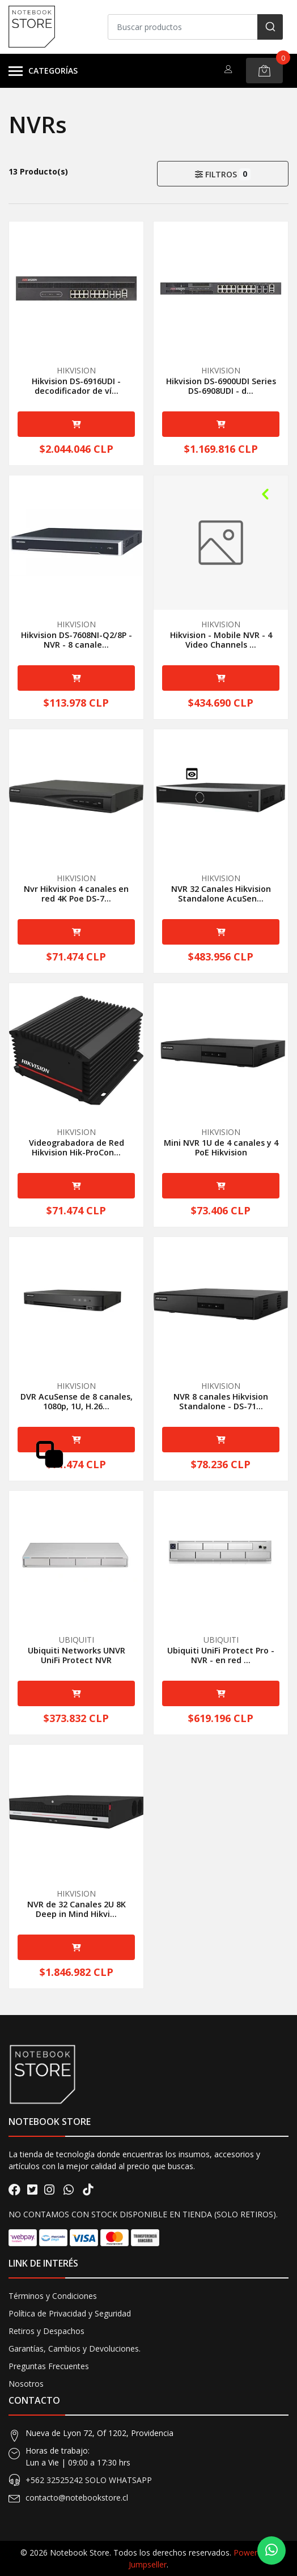  Describe the element at coordinates (192, 773) in the screenshot. I see `preview content before publishing` at that location.